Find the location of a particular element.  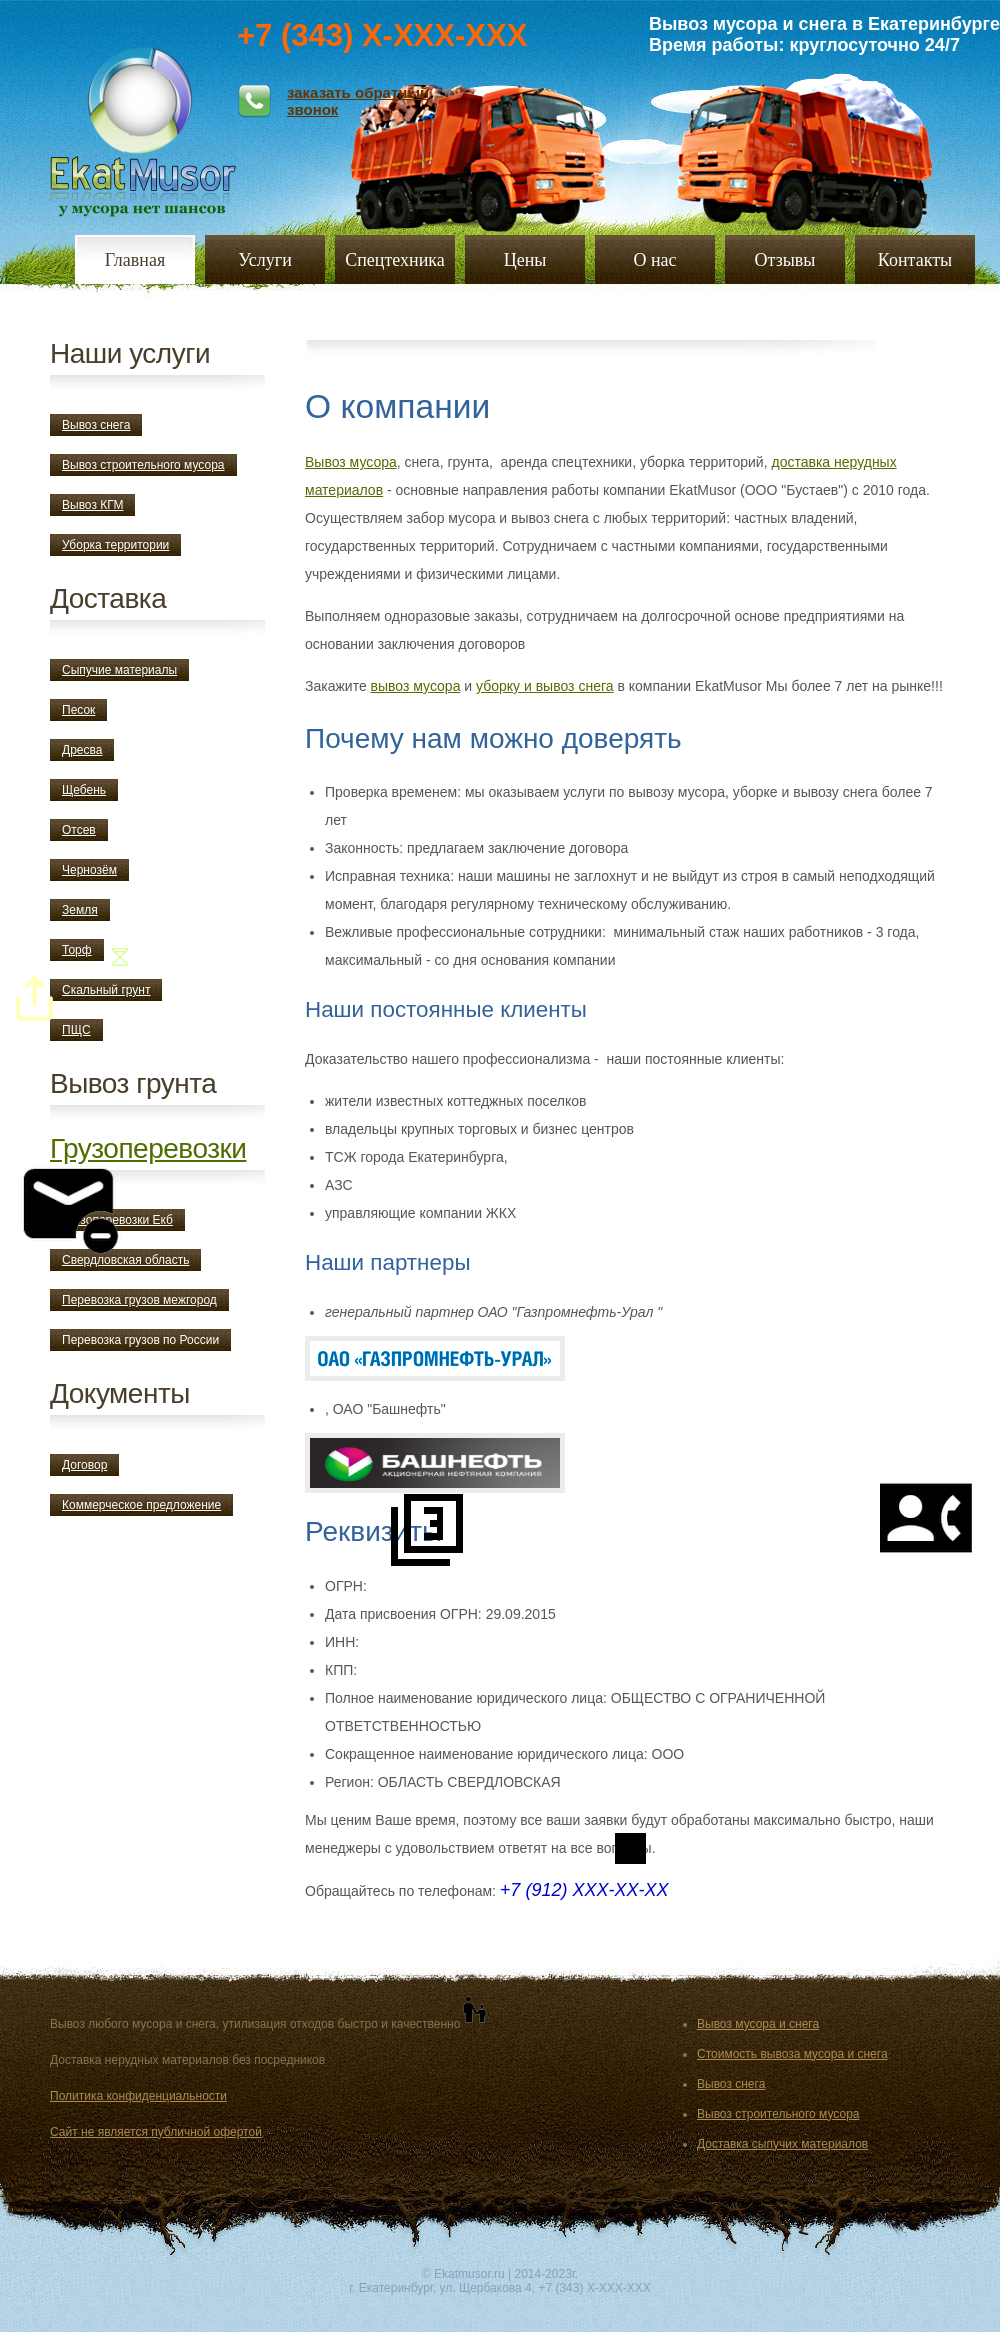

parental supervision required is located at coordinates (475, 2009).